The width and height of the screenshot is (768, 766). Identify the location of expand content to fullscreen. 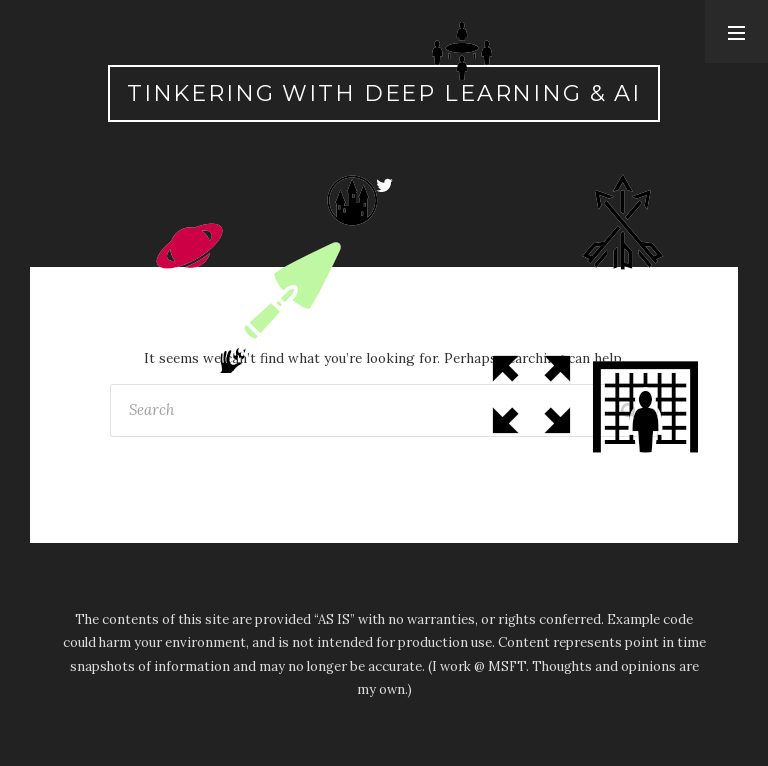
(531, 394).